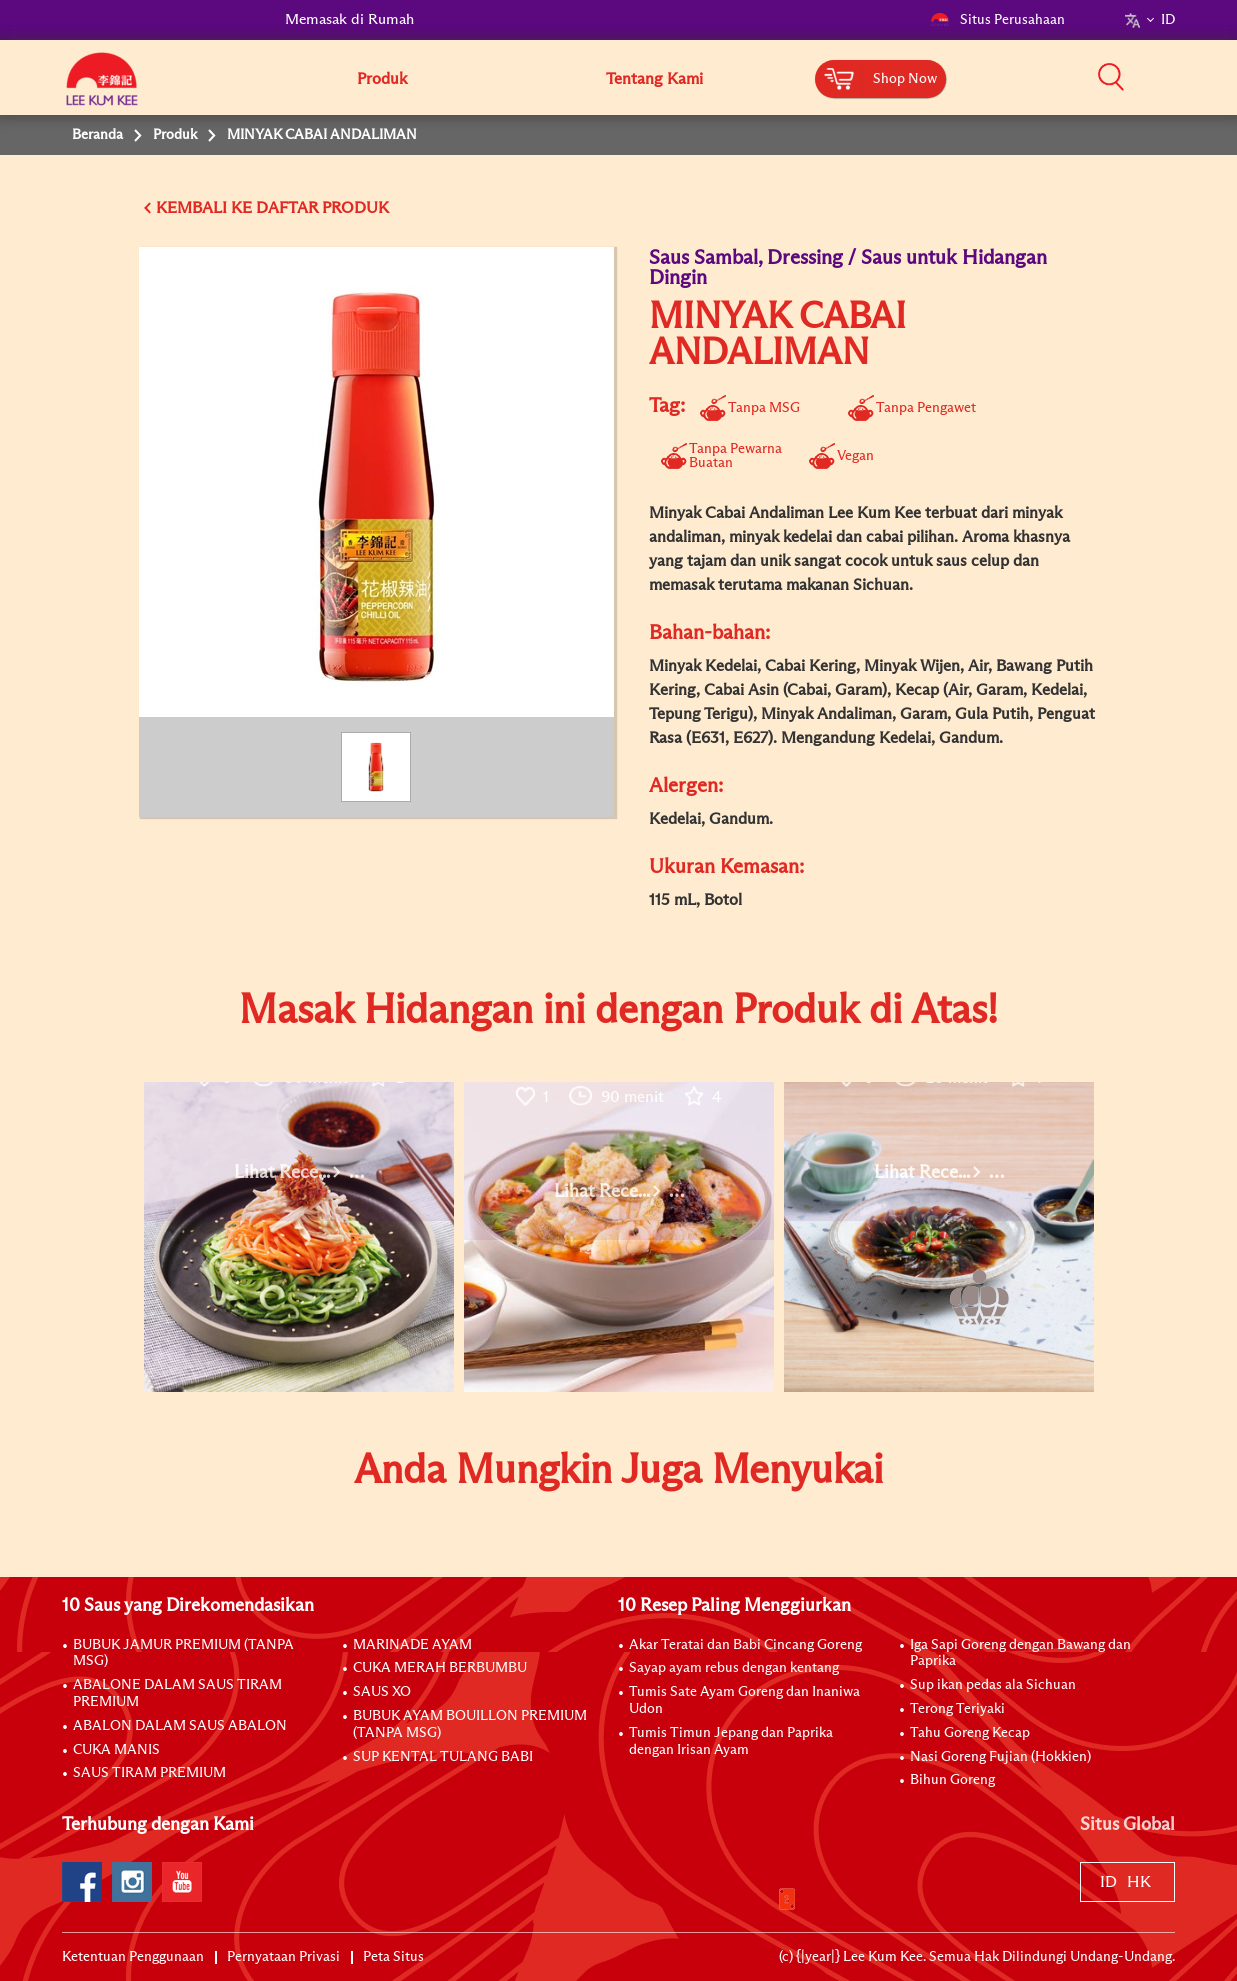 The width and height of the screenshot is (1237, 1981). What do you see at coordinates (787, 1899) in the screenshot?
I see `three of diamonds playing card` at bounding box center [787, 1899].